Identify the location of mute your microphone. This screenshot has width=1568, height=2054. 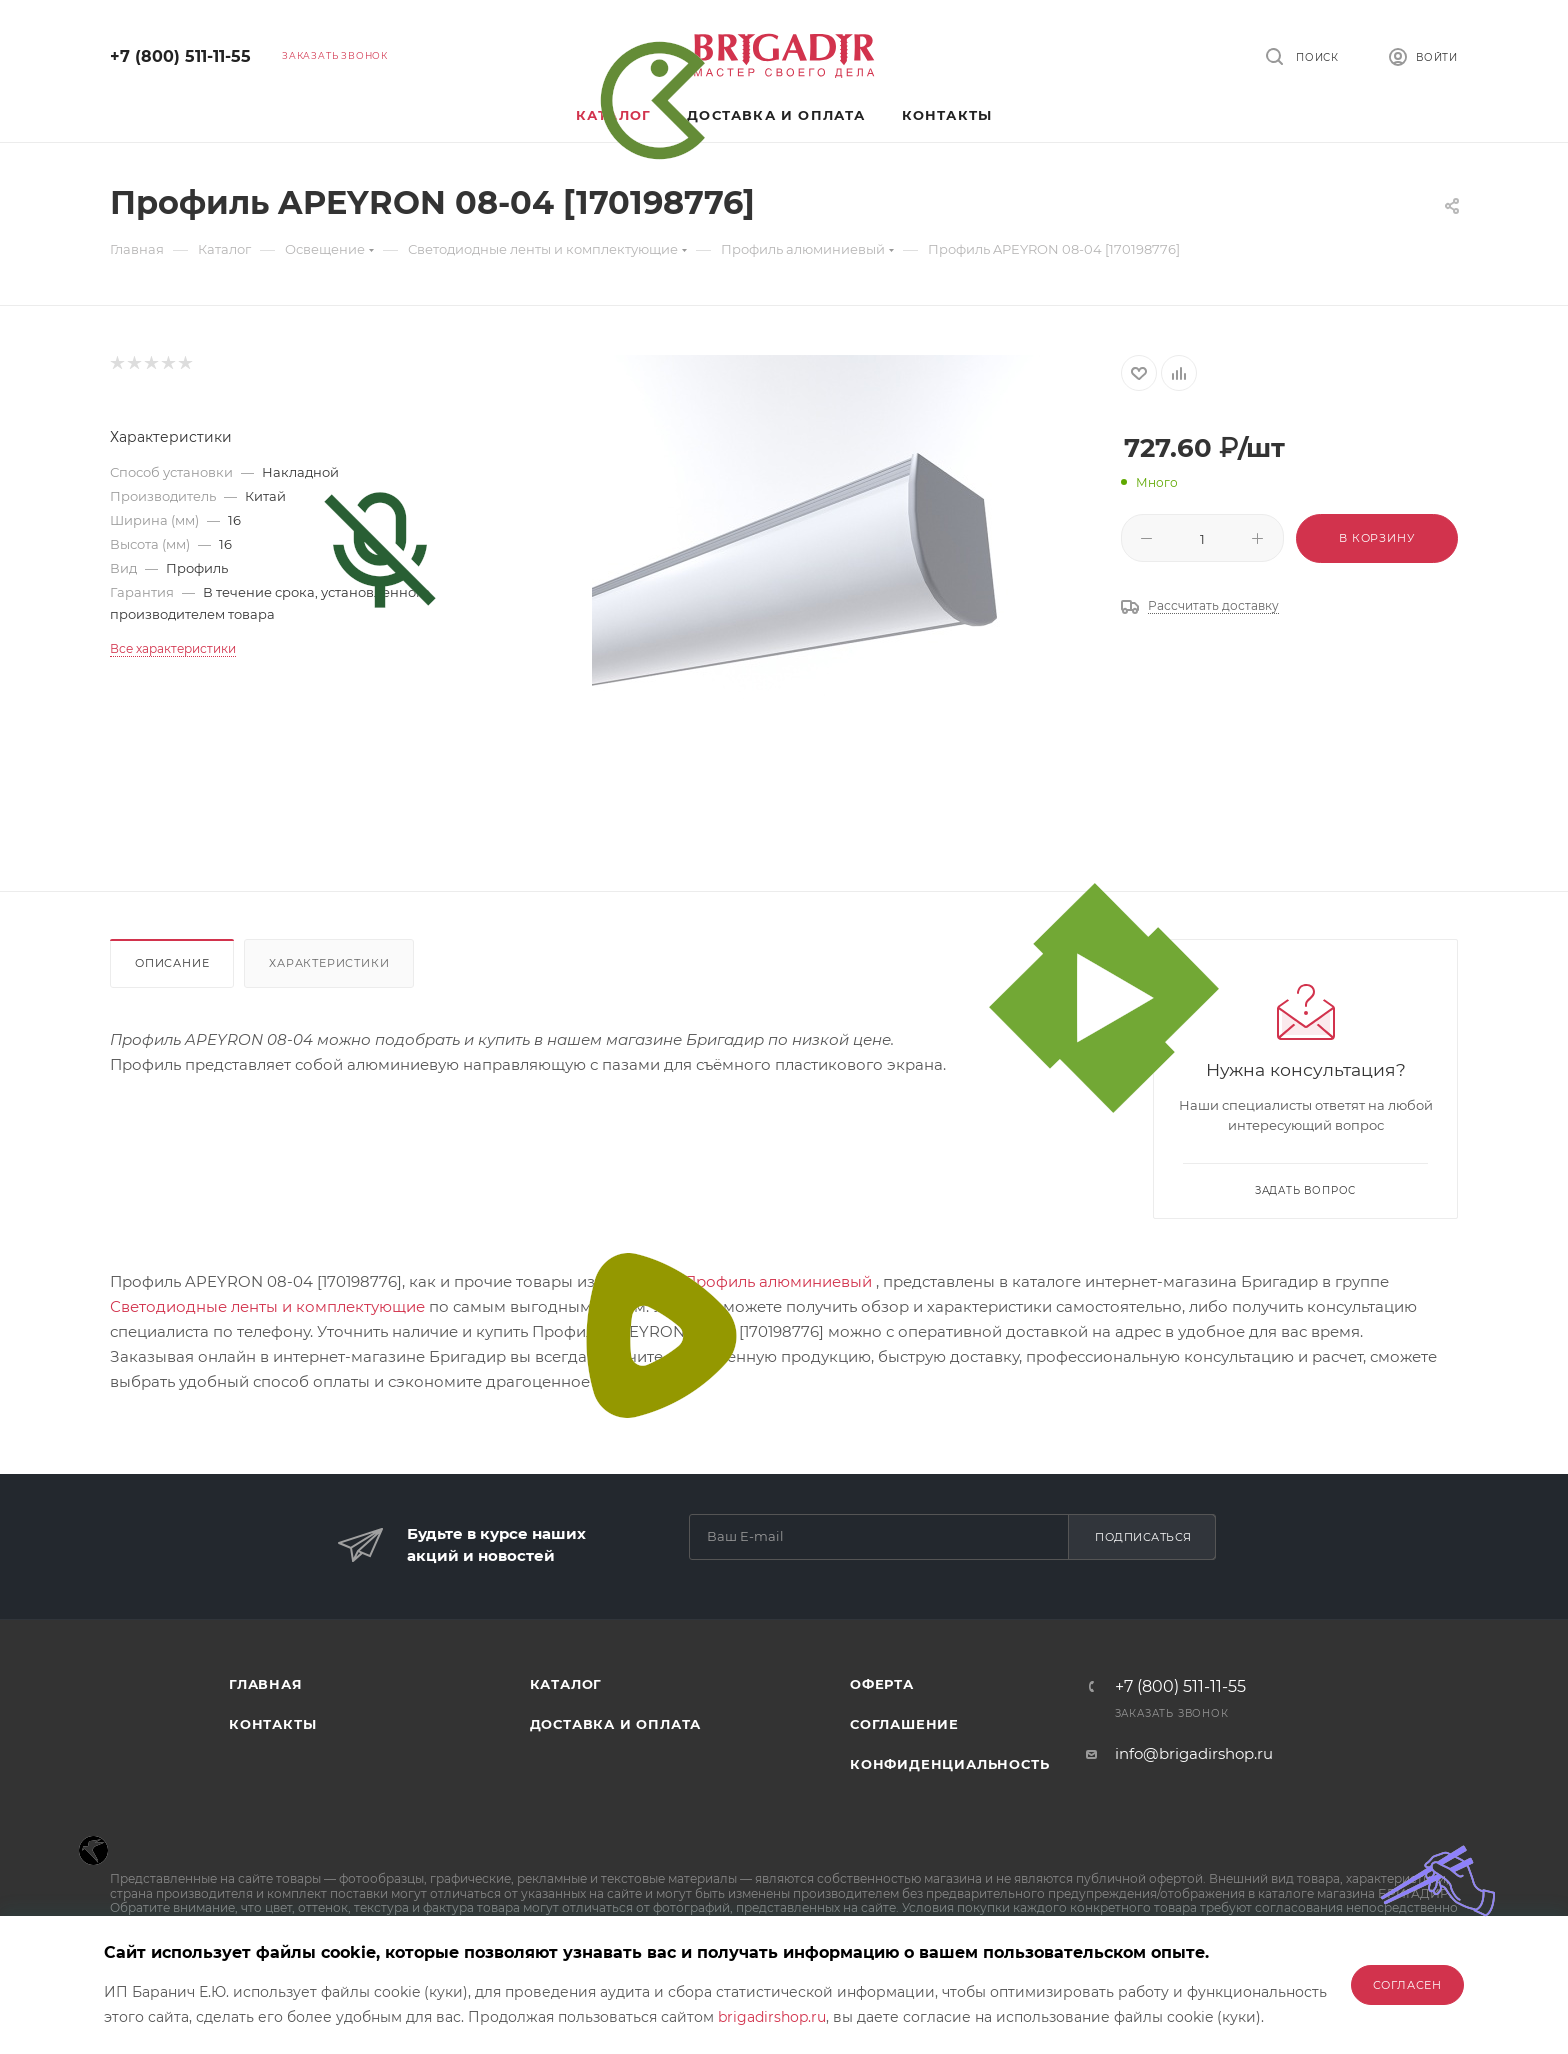
(380, 550).